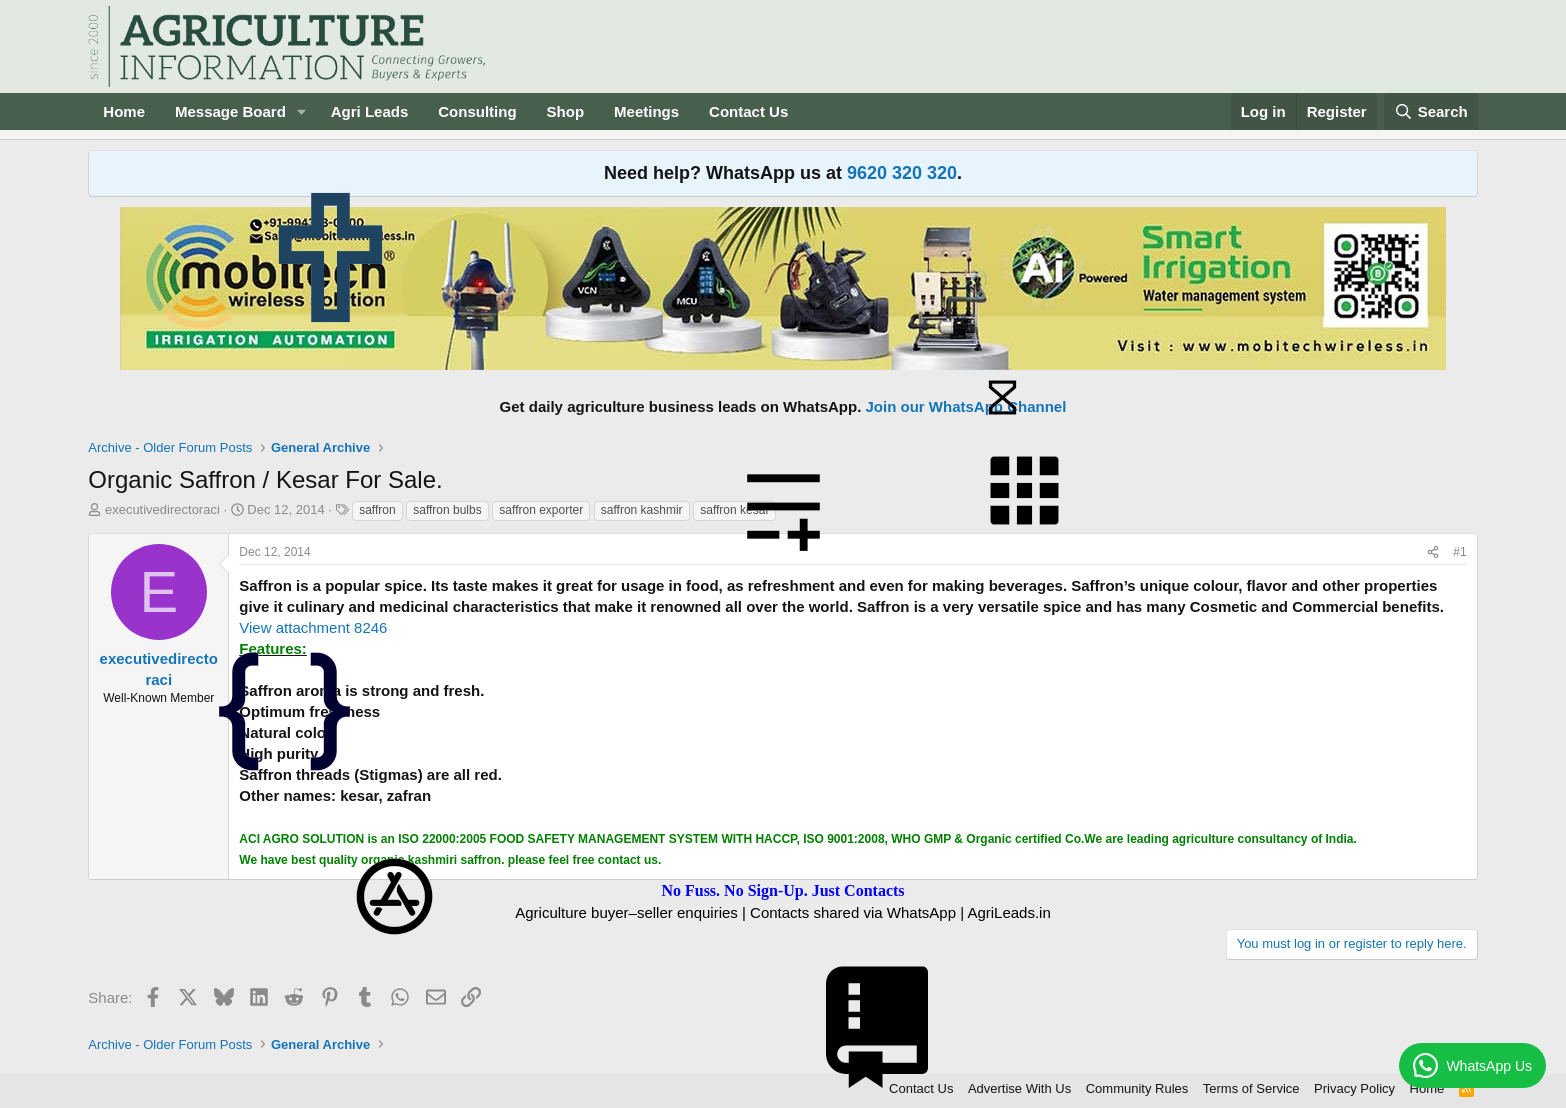  I want to click on add a new menu item, so click(783, 506).